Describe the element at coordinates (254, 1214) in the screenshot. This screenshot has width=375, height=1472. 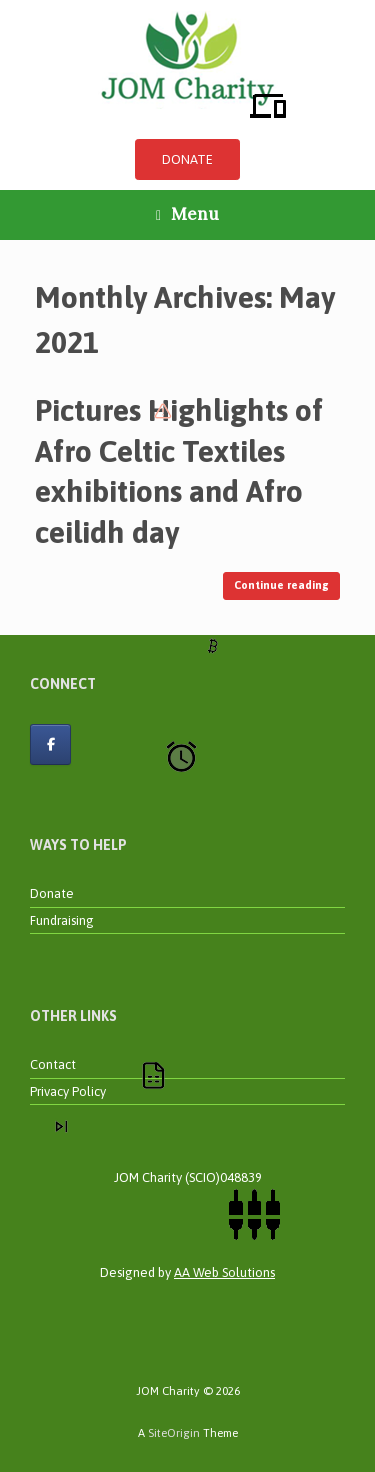
I see `access audio/video input settings` at that location.